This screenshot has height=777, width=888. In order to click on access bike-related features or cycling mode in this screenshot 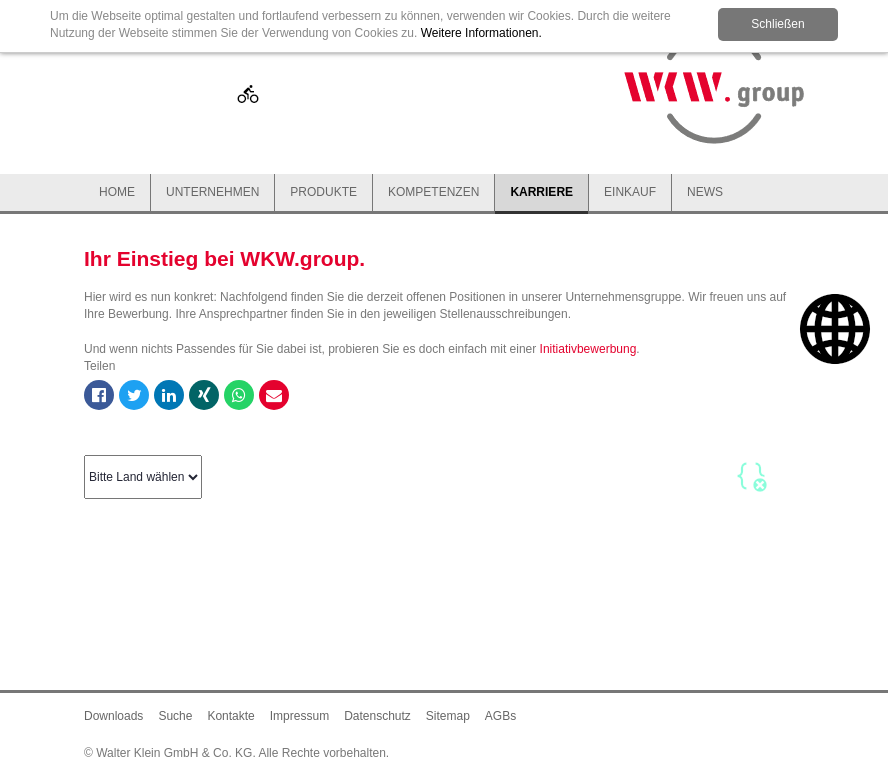, I will do `click(248, 94)`.